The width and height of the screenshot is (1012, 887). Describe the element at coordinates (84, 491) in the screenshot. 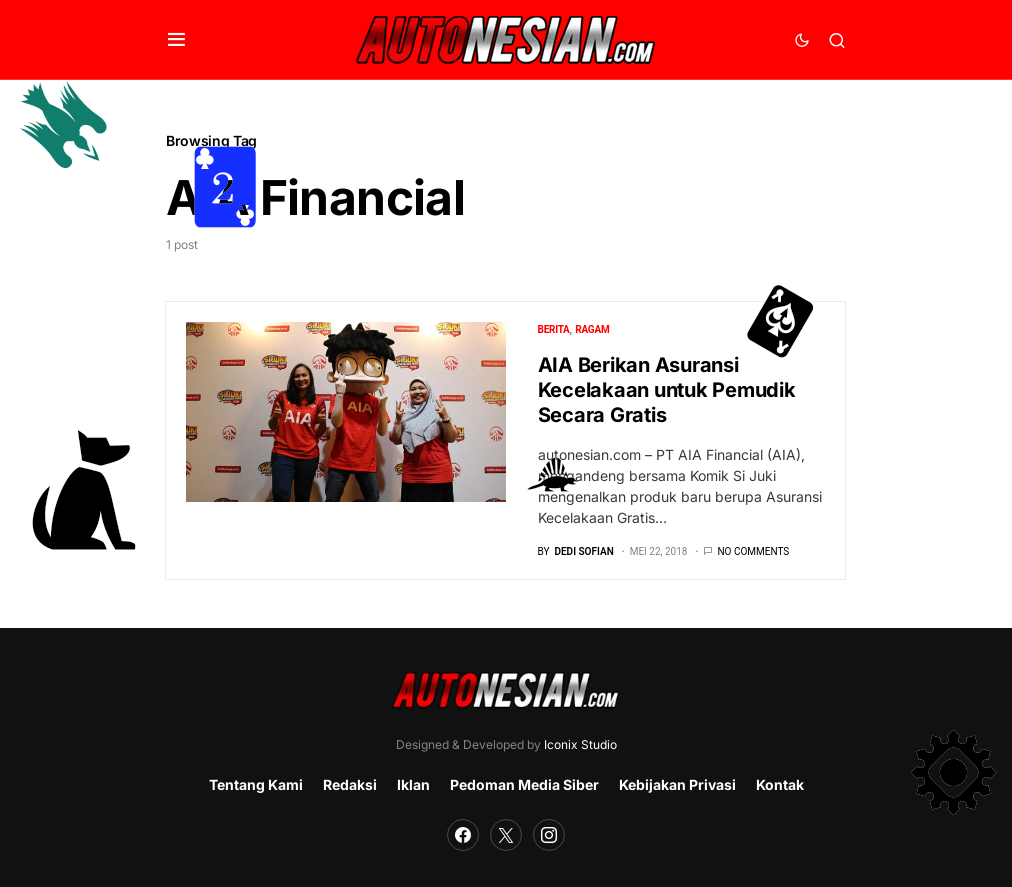

I see `access pet or animal-related features` at that location.